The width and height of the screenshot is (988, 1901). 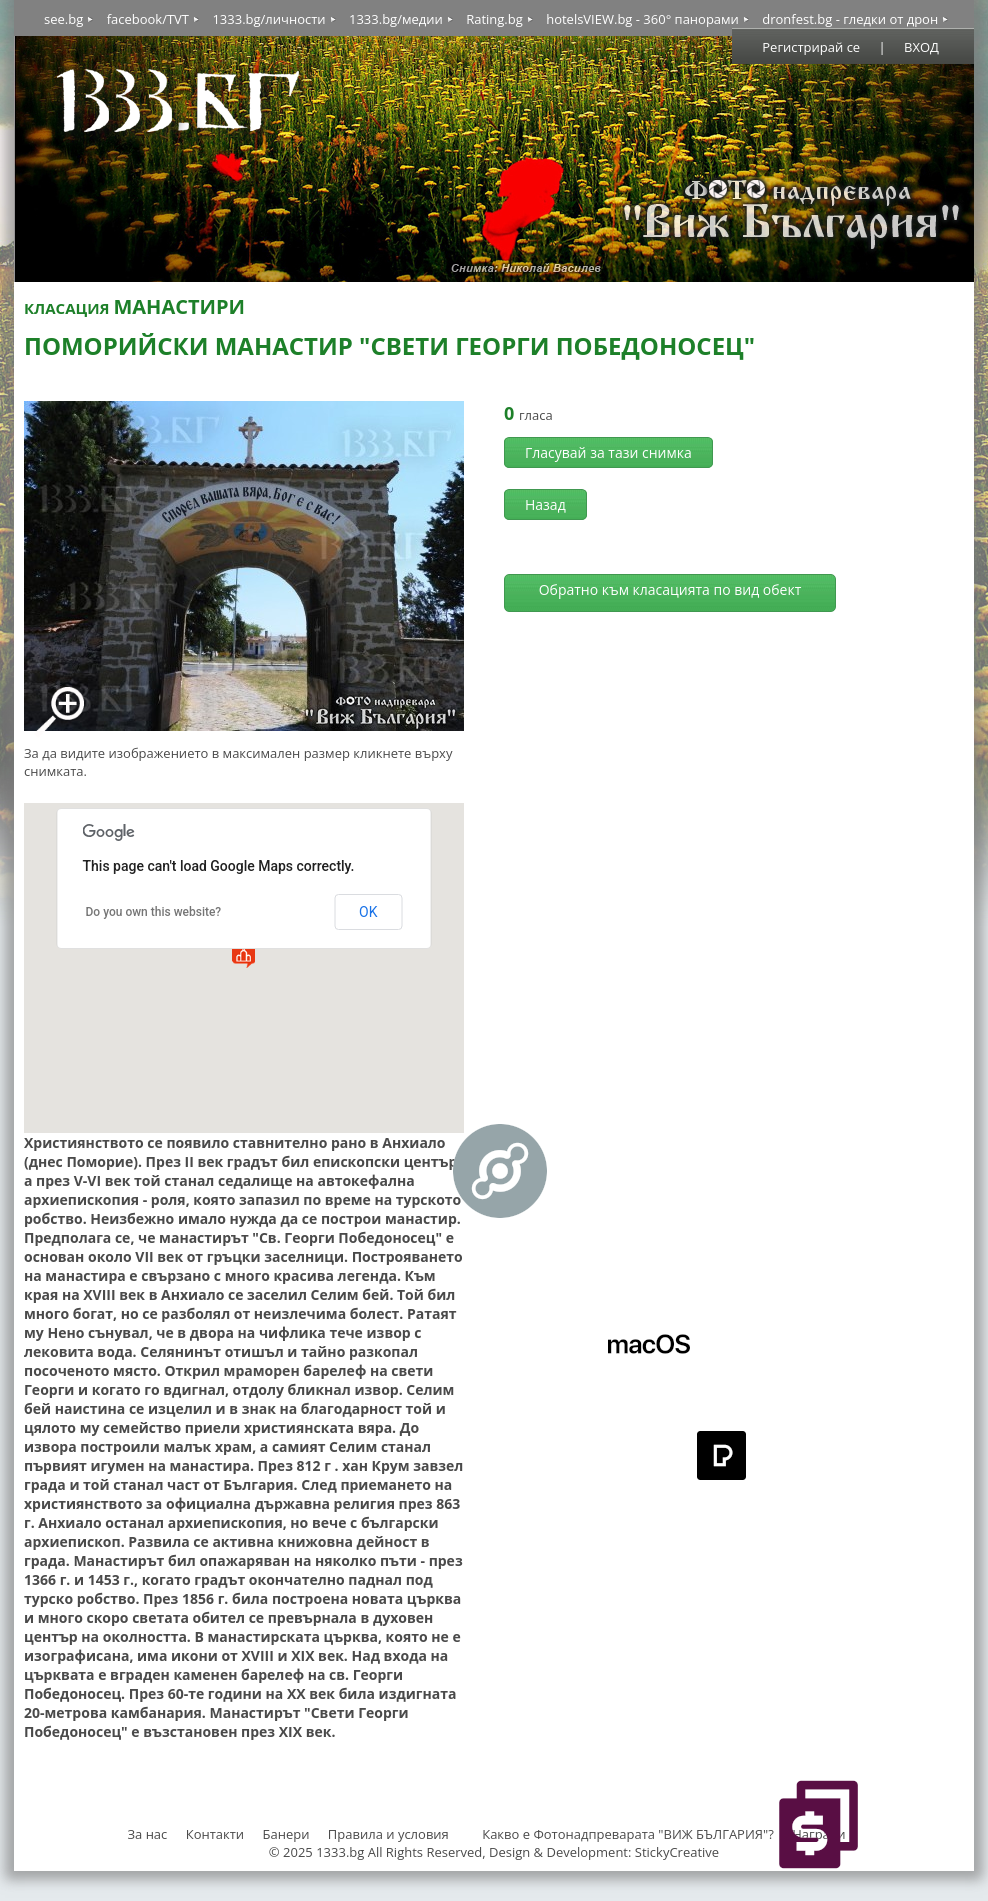 I want to click on open the Pexels app or website, so click(x=721, y=1455).